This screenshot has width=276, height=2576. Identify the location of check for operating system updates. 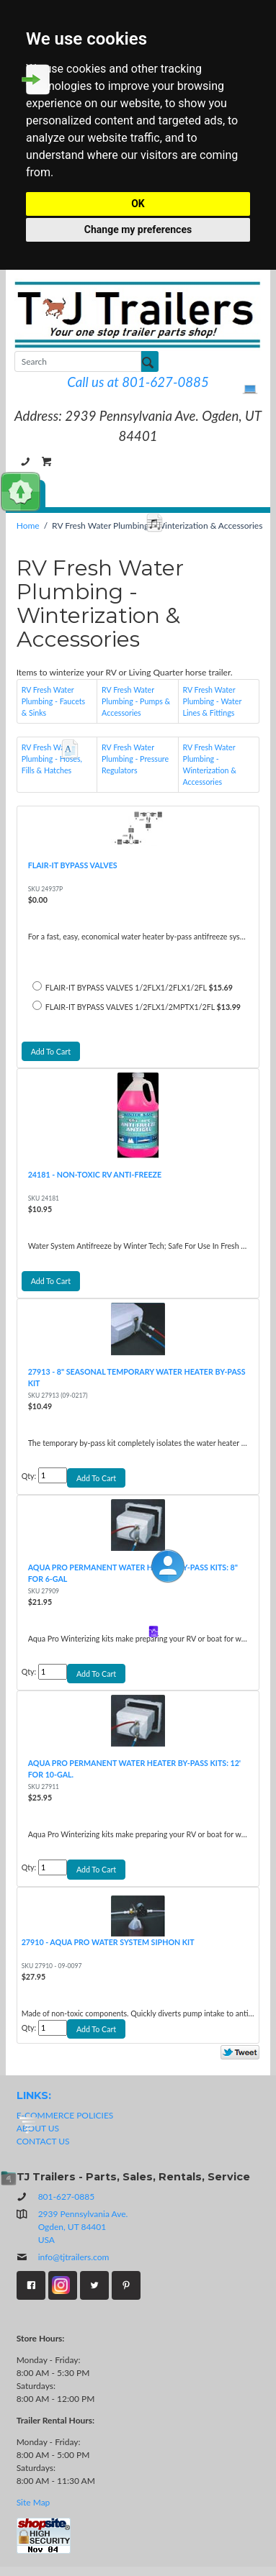
(20, 491).